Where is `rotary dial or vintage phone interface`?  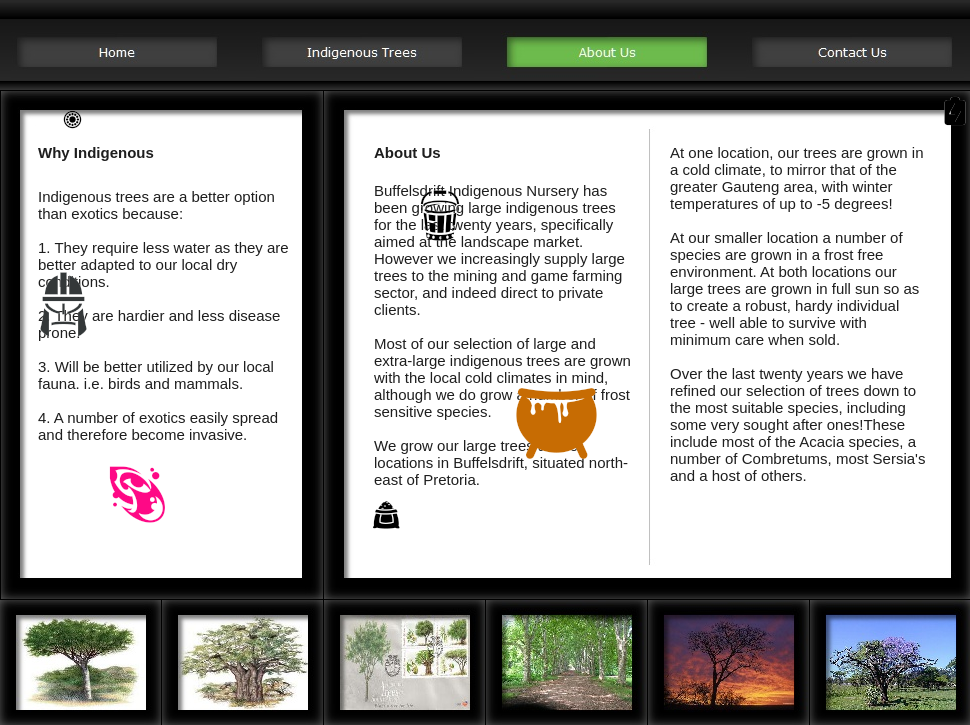 rotary dial or vintage phone interface is located at coordinates (72, 119).